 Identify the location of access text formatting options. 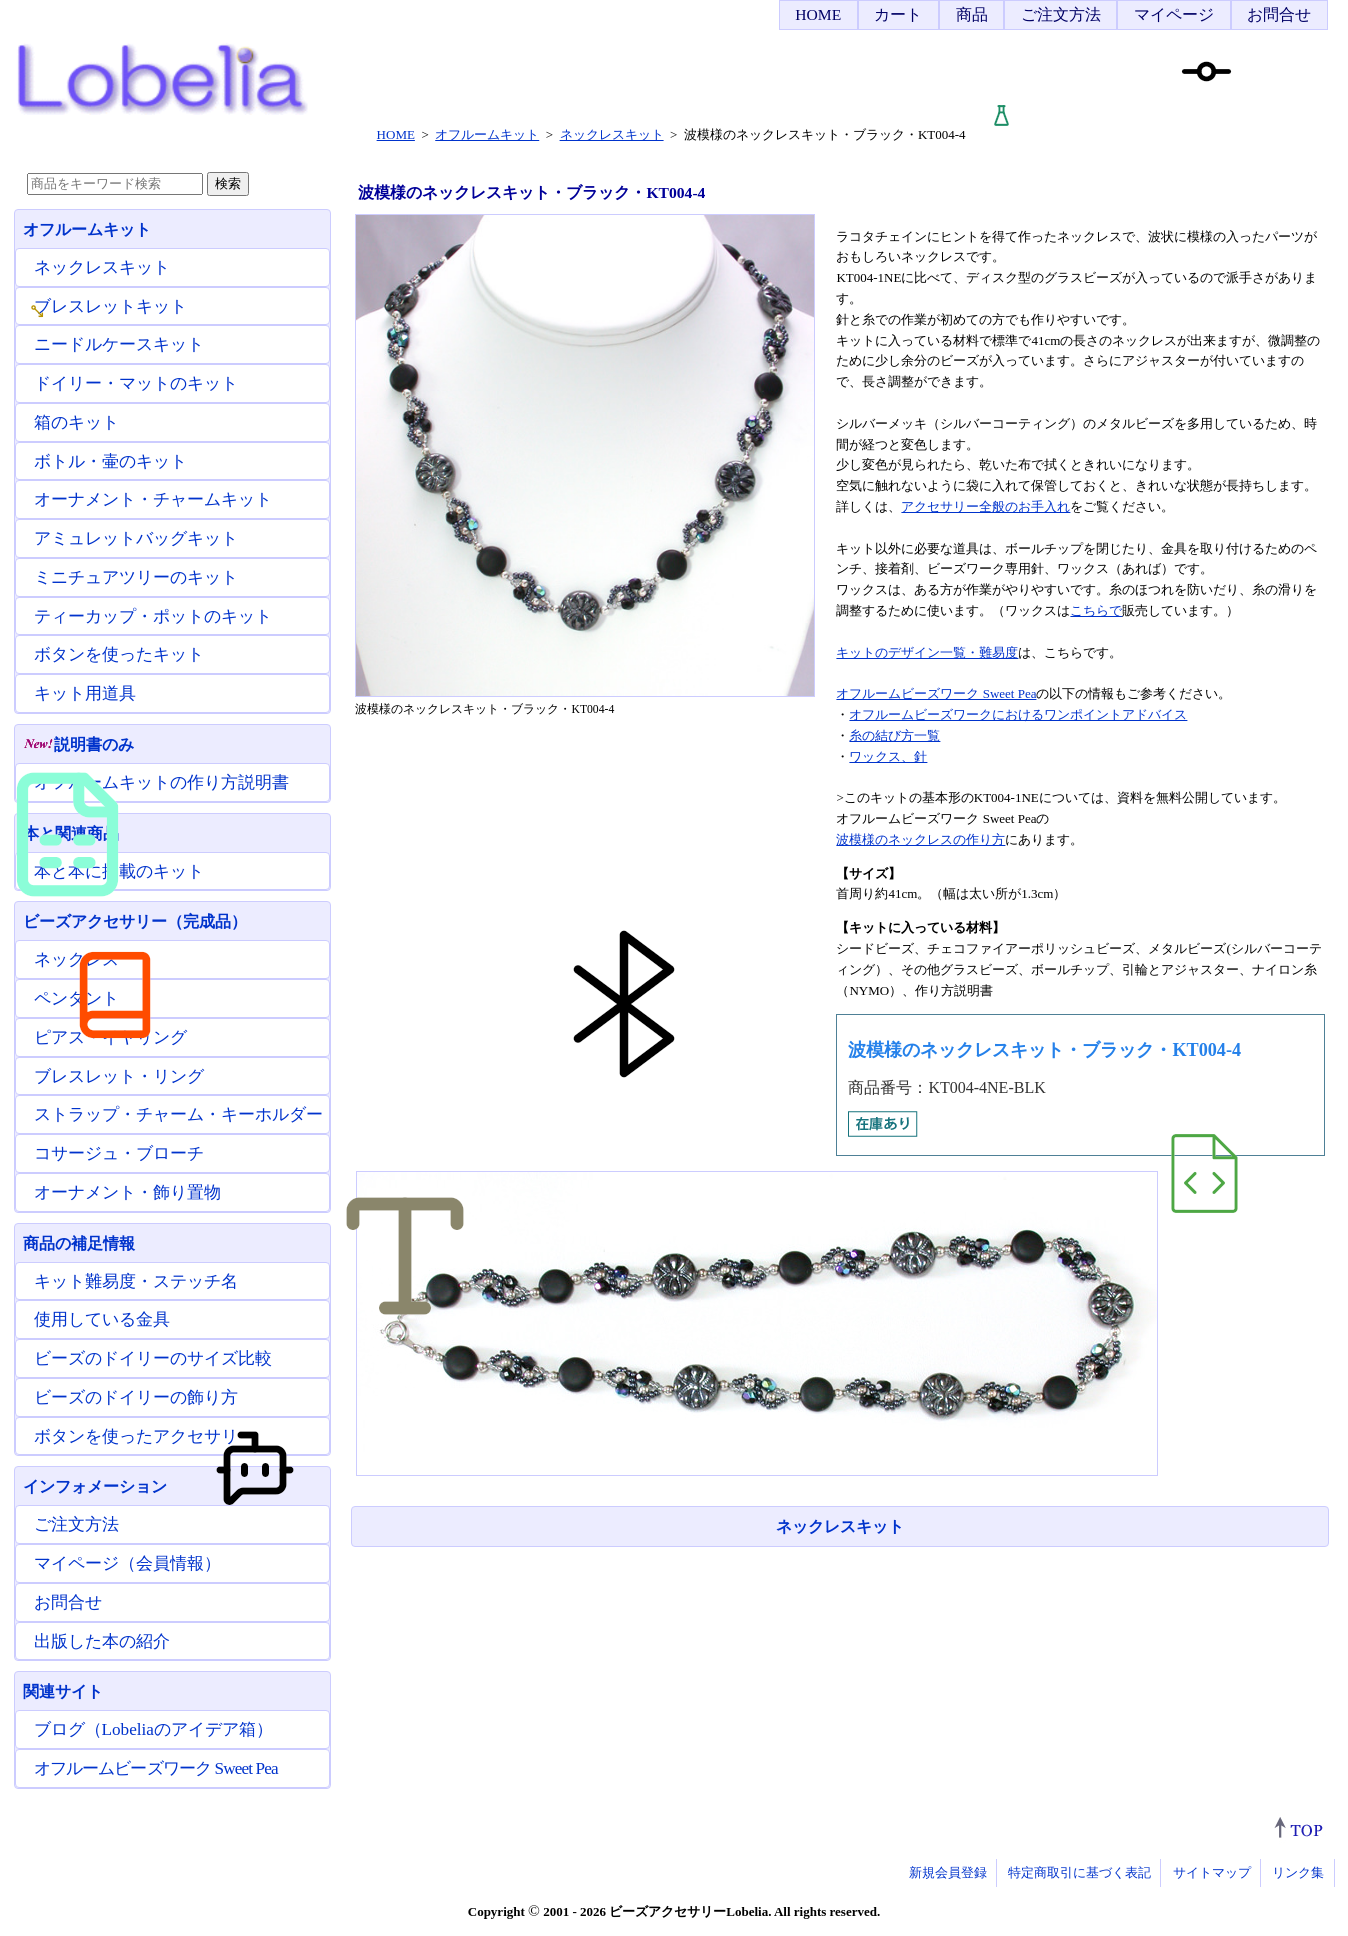
(405, 1256).